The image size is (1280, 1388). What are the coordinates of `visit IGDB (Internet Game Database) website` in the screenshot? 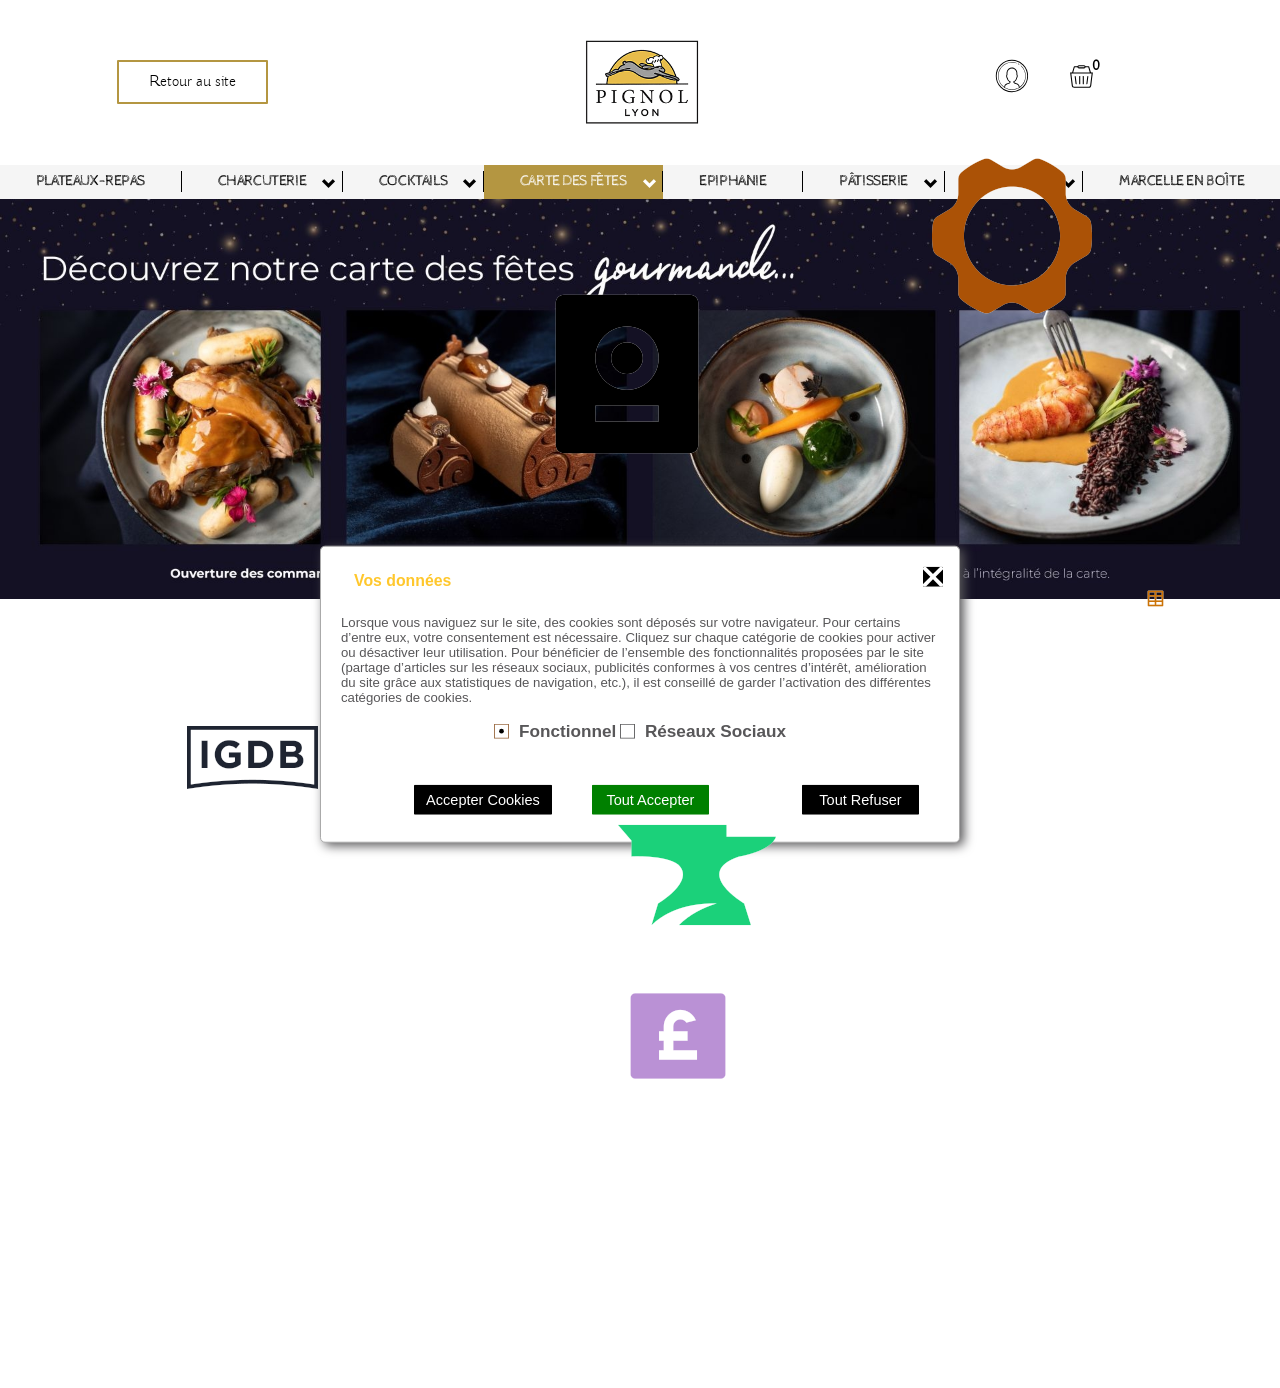 It's located at (252, 757).